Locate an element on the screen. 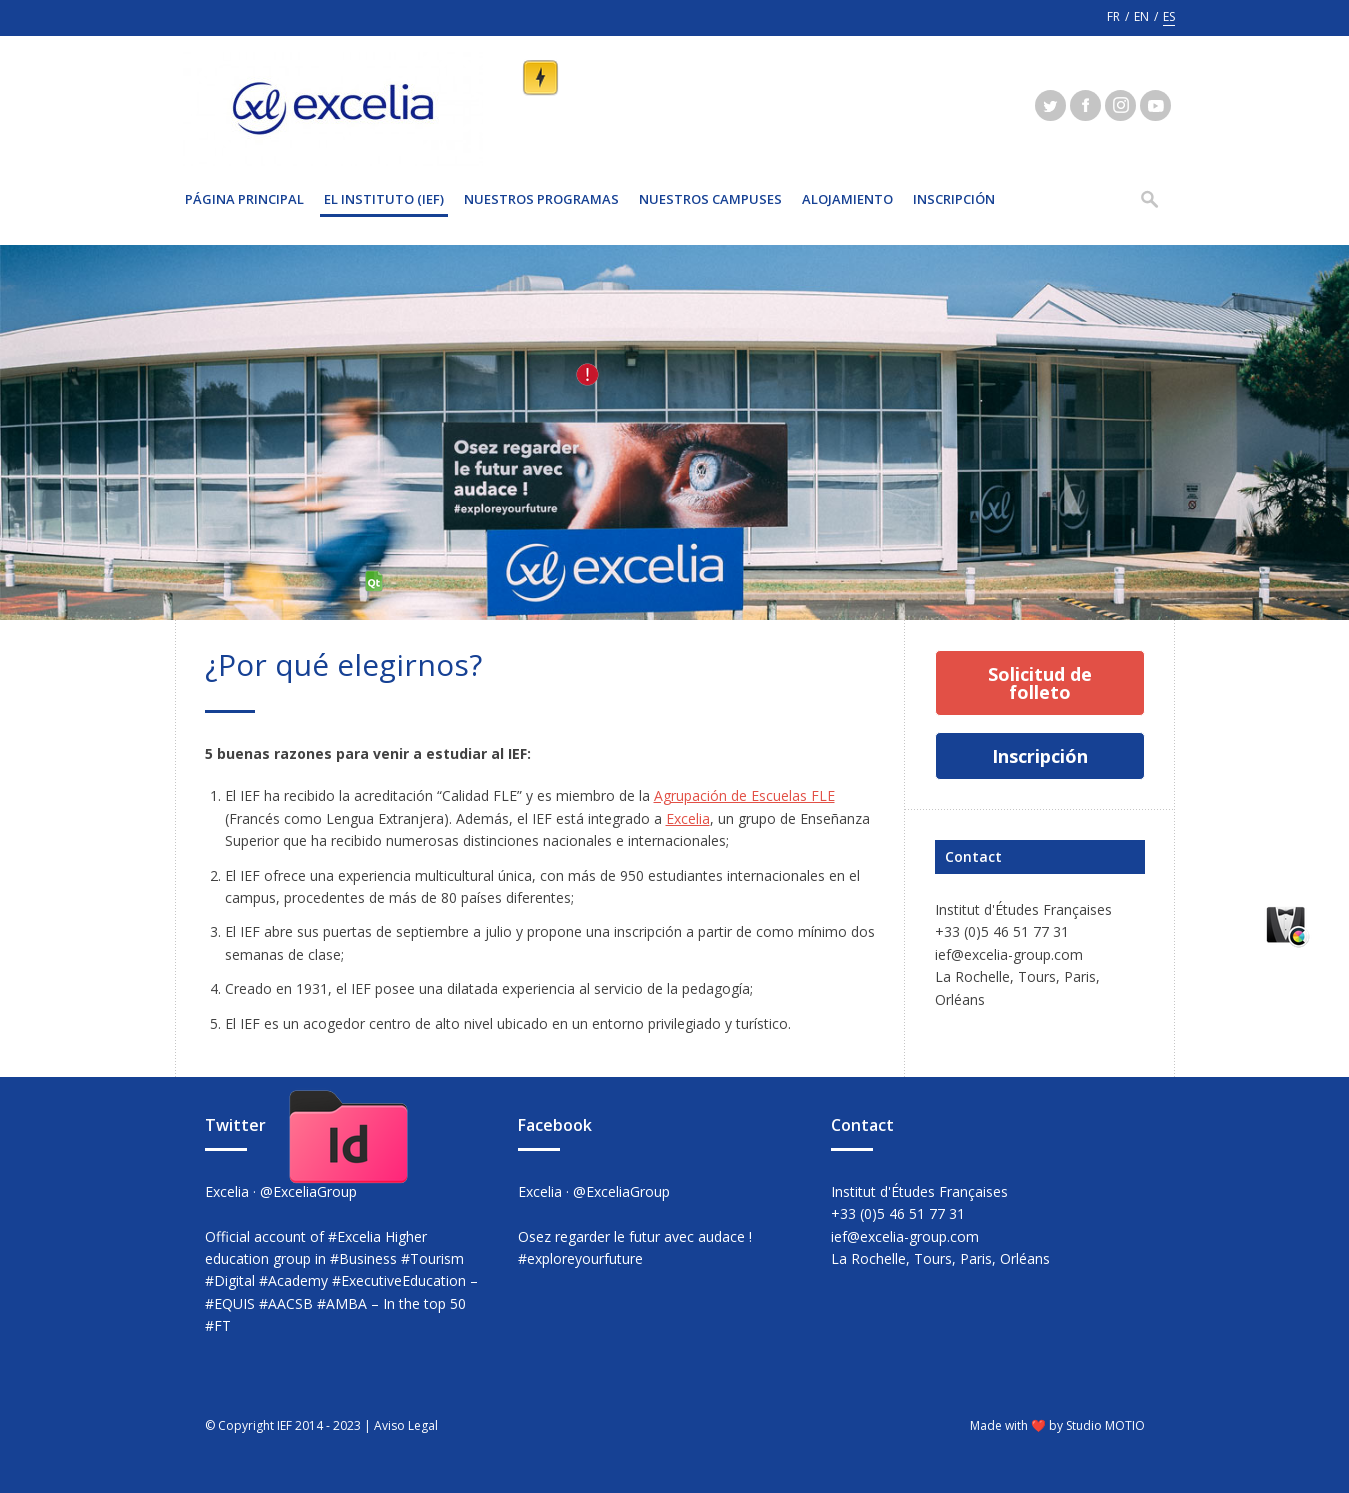 The height and width of the screenshot is (1493, 1349). folder containing adobe indesign project files is located at coordinates (348, 1140).